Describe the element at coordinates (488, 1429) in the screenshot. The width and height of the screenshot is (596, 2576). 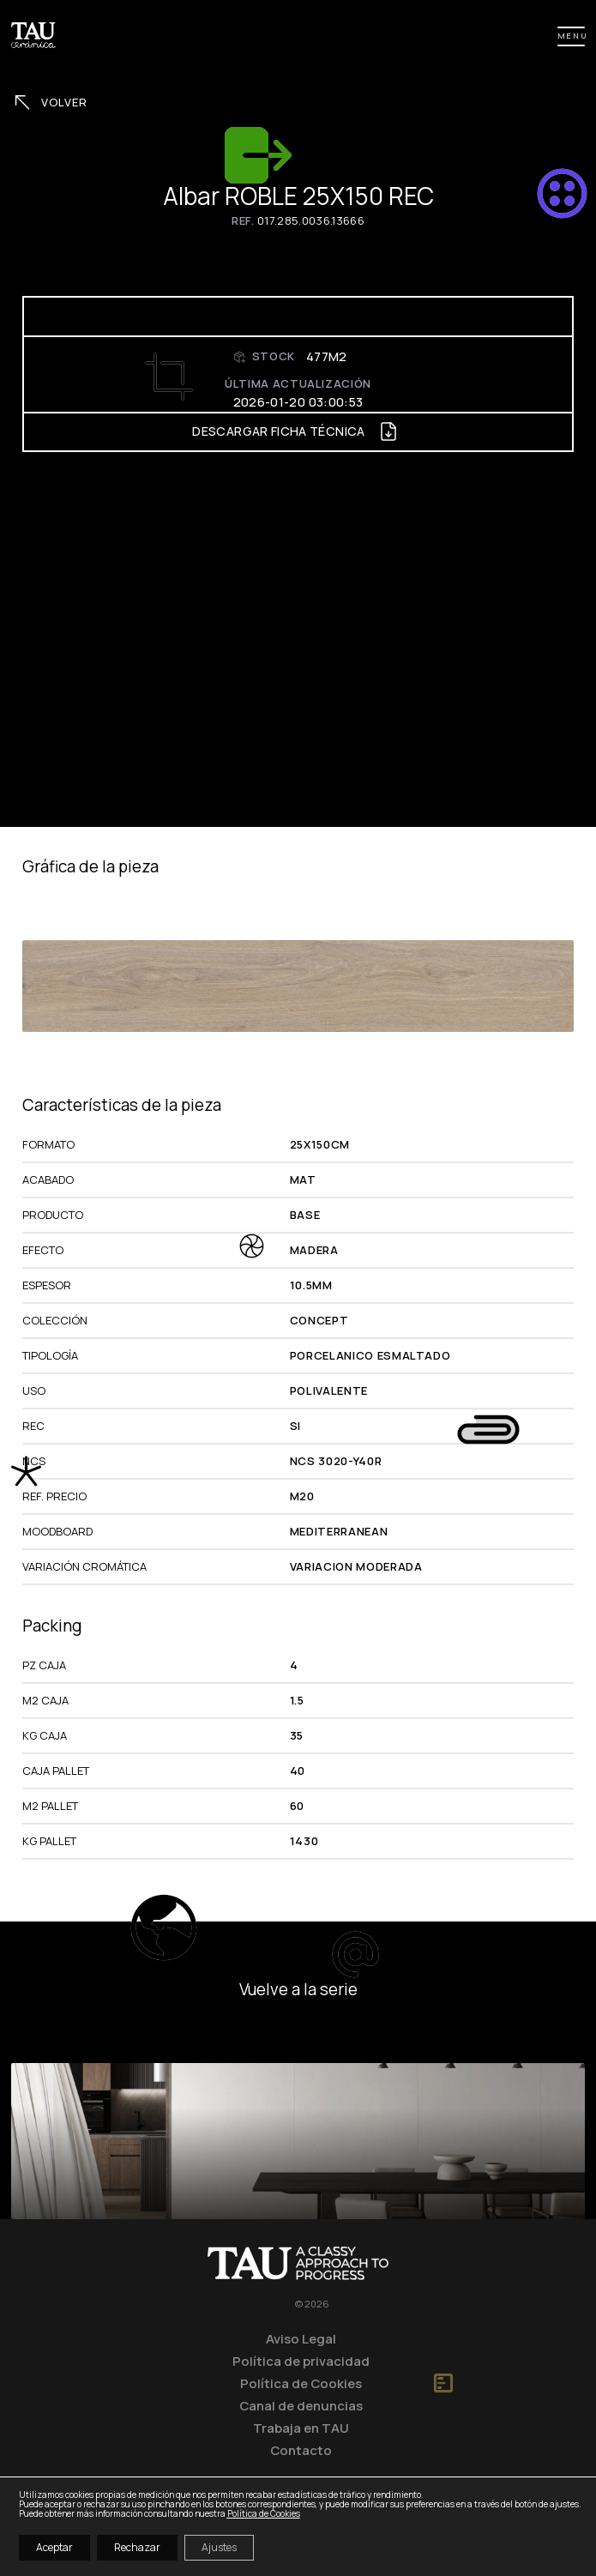
I see `attach a file to your message` at that location.